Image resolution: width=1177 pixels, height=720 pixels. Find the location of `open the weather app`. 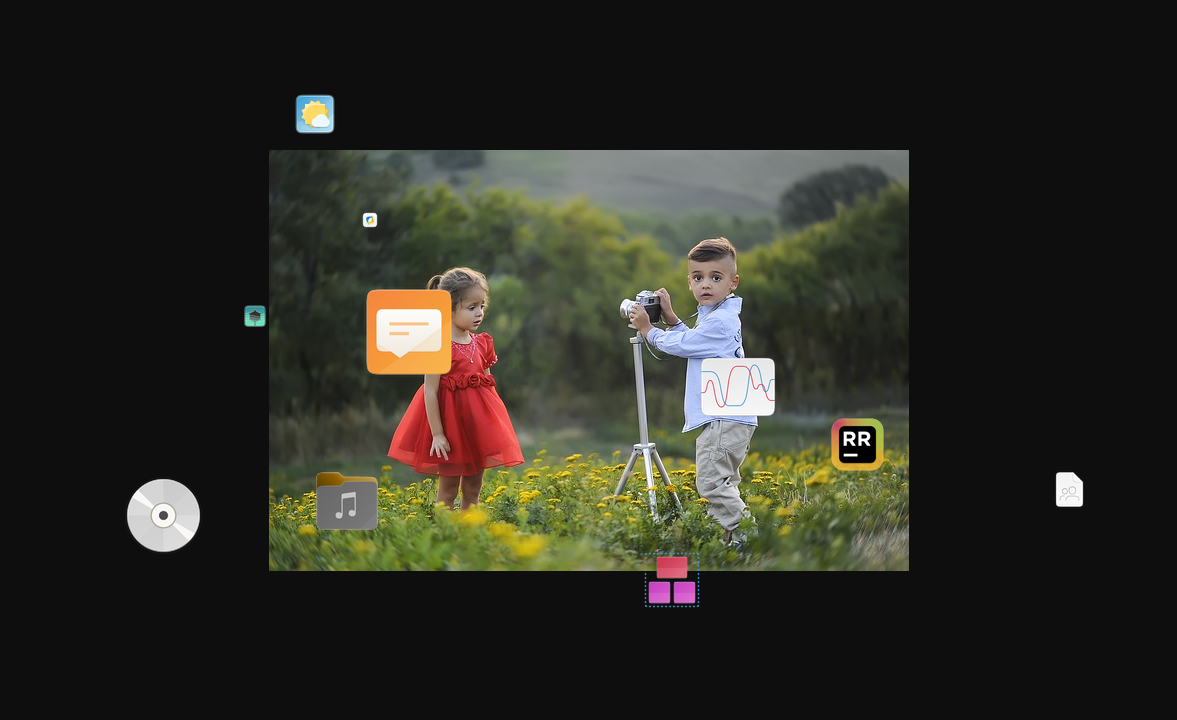

open the weather app is located at coordinates (315, 114).